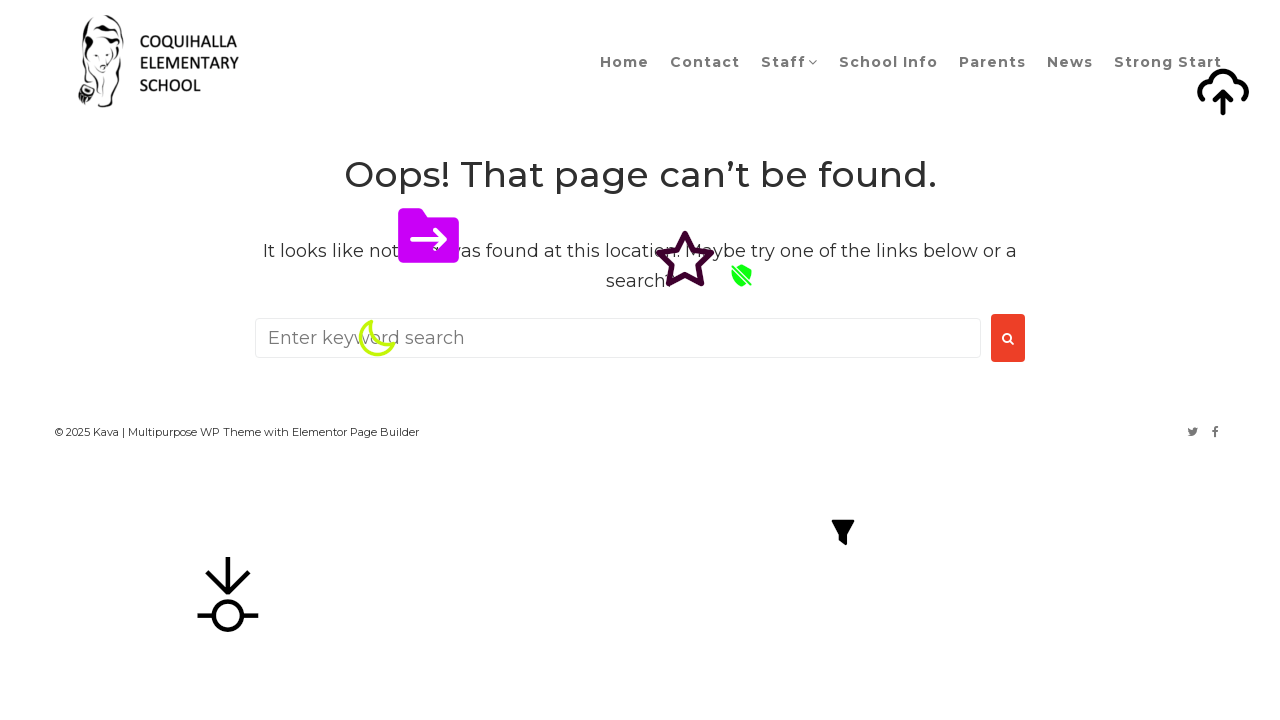 This screenshot has height=720, width=1280. I want to click on security or protection is disabled, so click(741, 275).